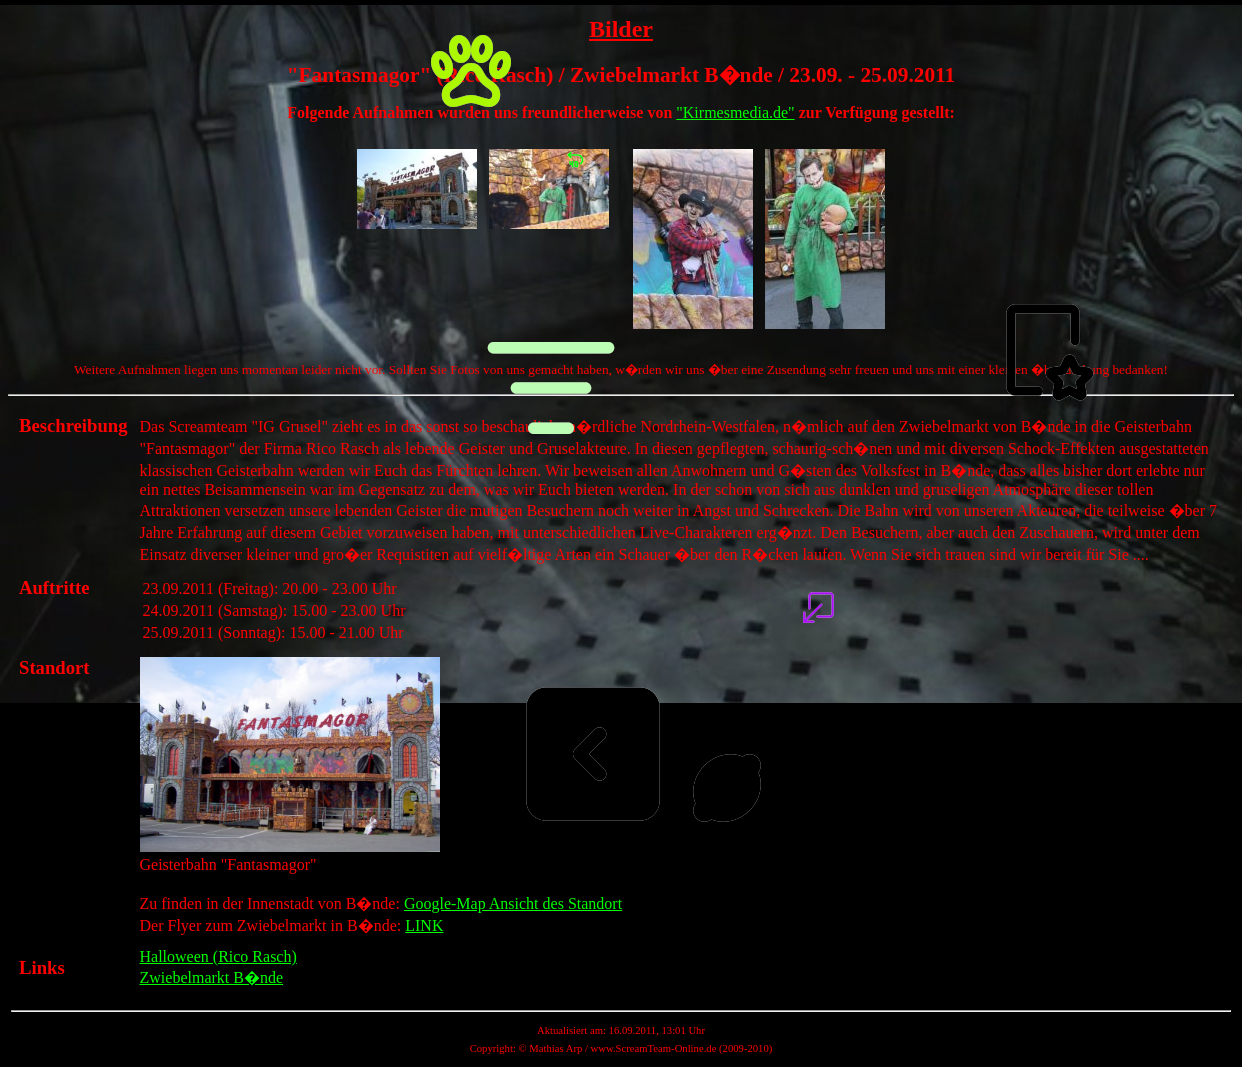 The image size is (1242, 1067). What do you see at coordinates (471, 71) in the screenshot?
I see `access pet-related features or settings` at bounding box center [471, 71].